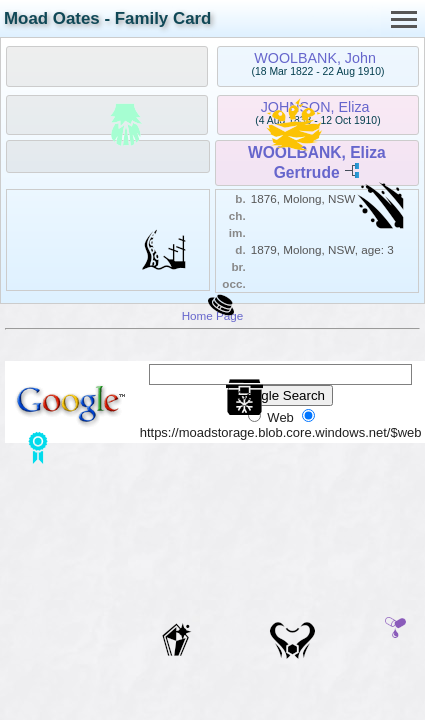 The height and width of the screenshot is (720, 425). Describe the element at coordinates (126, 125) in the screenshot. I see `indicates horse or equine-related content` at that location.